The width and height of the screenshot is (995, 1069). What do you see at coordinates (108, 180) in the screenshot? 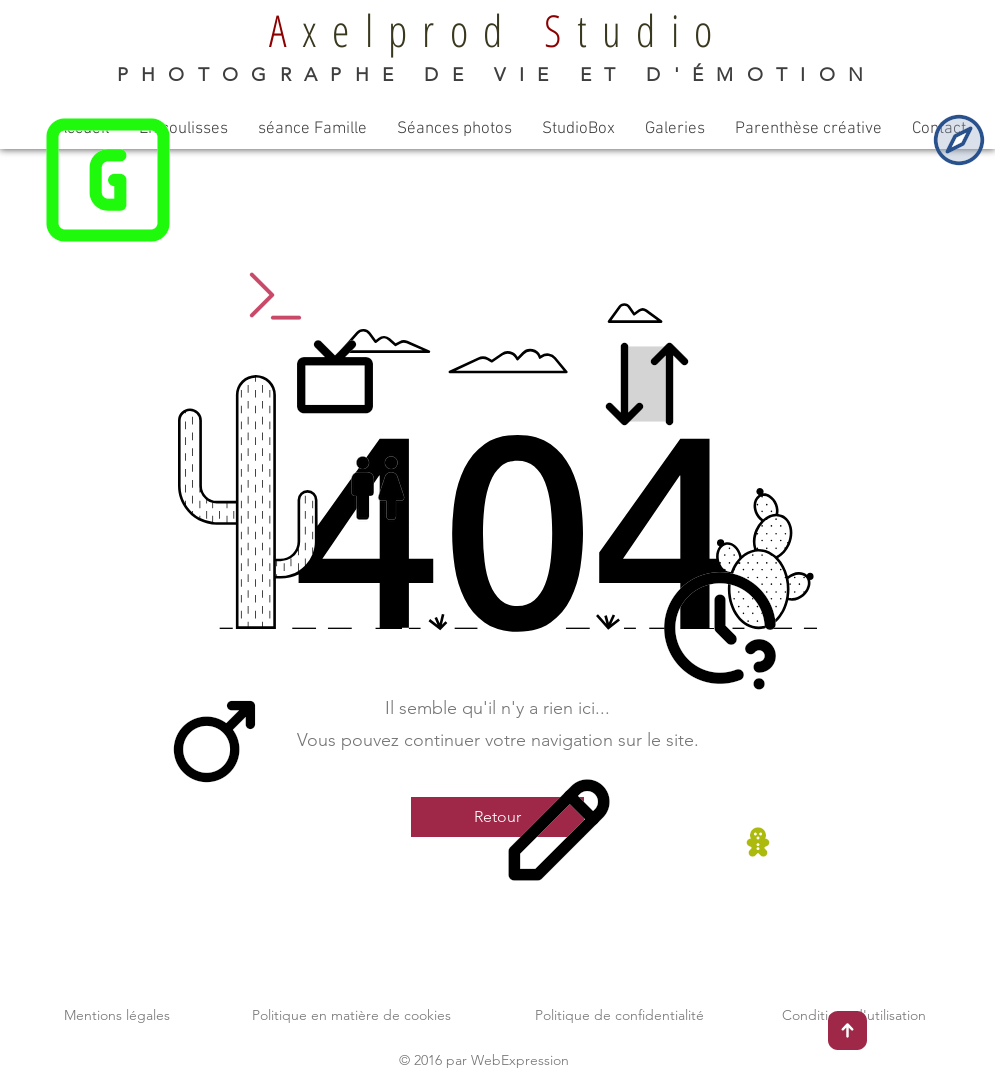
I see `access Google services or integration` at bounding box center [108, 180].